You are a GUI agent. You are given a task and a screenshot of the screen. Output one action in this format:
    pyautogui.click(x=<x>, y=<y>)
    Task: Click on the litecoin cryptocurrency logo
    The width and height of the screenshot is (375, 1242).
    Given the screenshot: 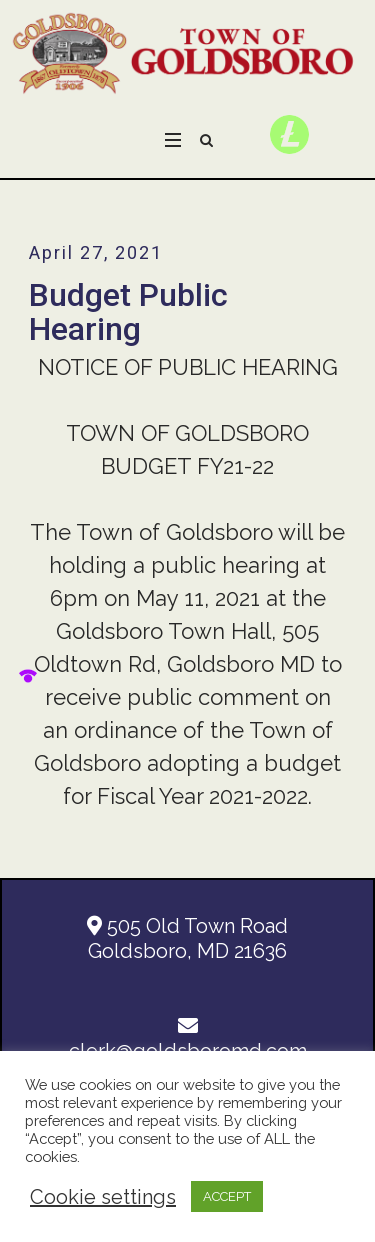 What is the action you would take?
    pyautogui.click(x=289, y=134)
    